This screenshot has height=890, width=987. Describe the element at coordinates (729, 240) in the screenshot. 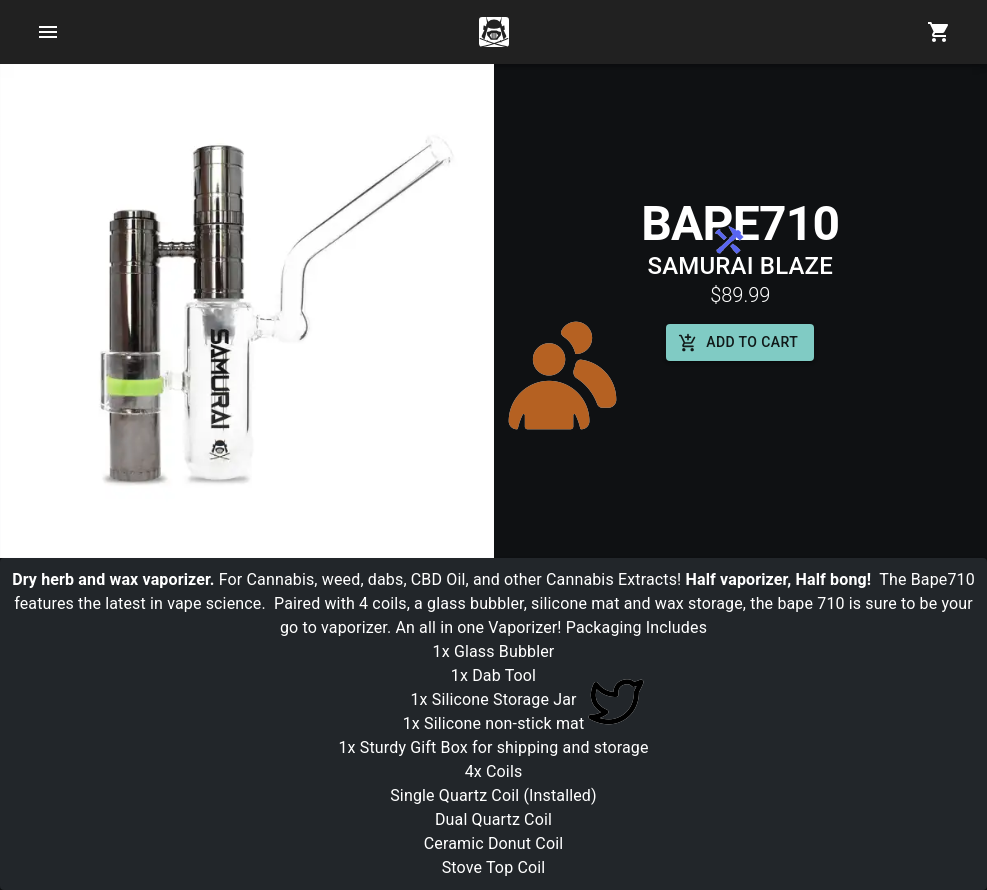

I see `indicates a Discord staff member` at that location.